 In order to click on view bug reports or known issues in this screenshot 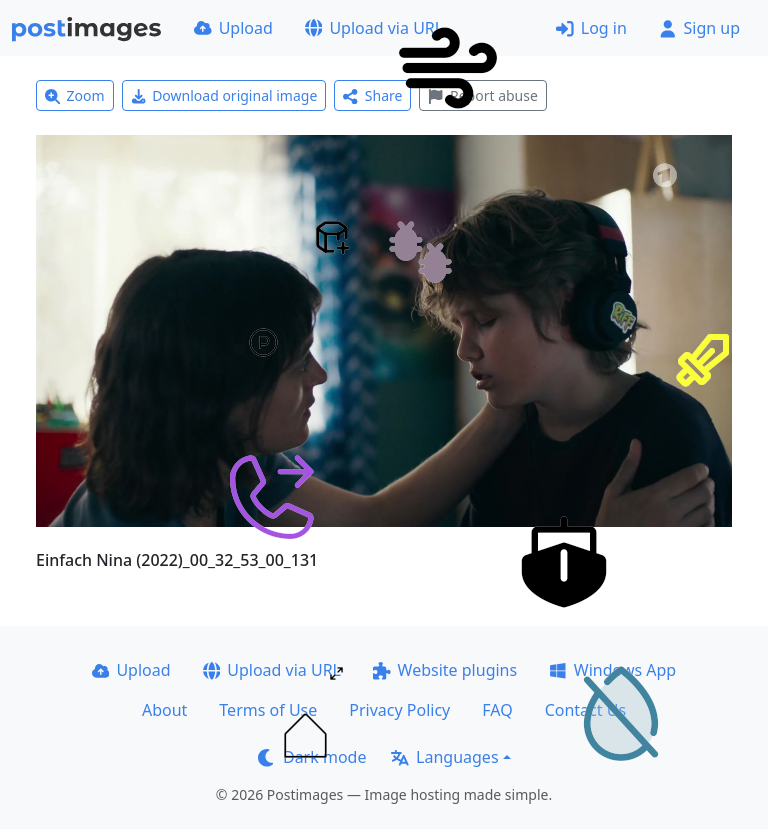, I will do `click(420, 253)`.